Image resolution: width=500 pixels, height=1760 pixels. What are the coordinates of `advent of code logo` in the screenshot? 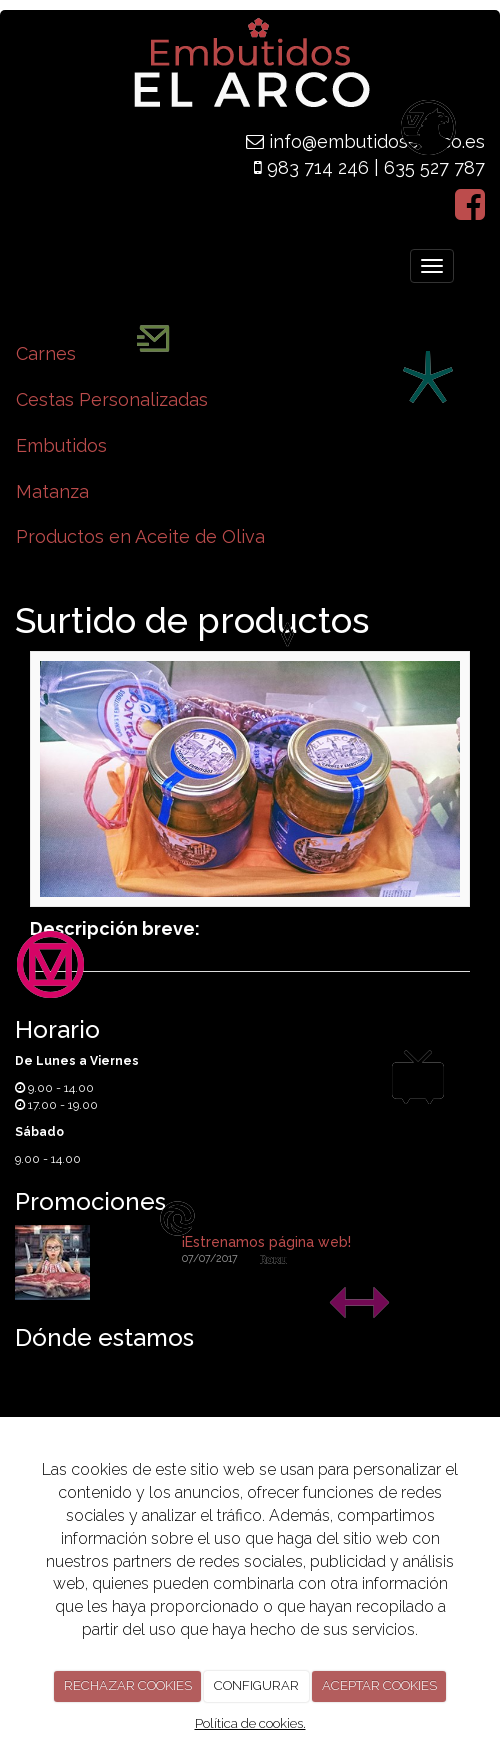 It's located at (428, 377).